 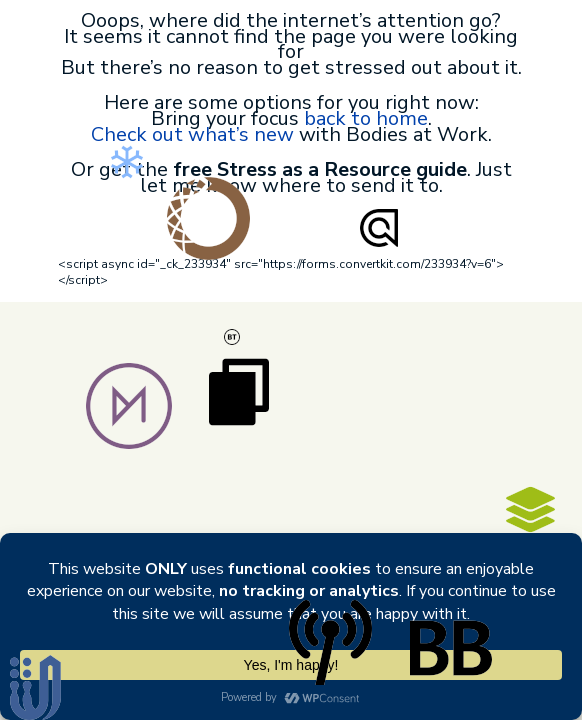 I want to click on open onlyoffice application, so click(x=530, y=509).